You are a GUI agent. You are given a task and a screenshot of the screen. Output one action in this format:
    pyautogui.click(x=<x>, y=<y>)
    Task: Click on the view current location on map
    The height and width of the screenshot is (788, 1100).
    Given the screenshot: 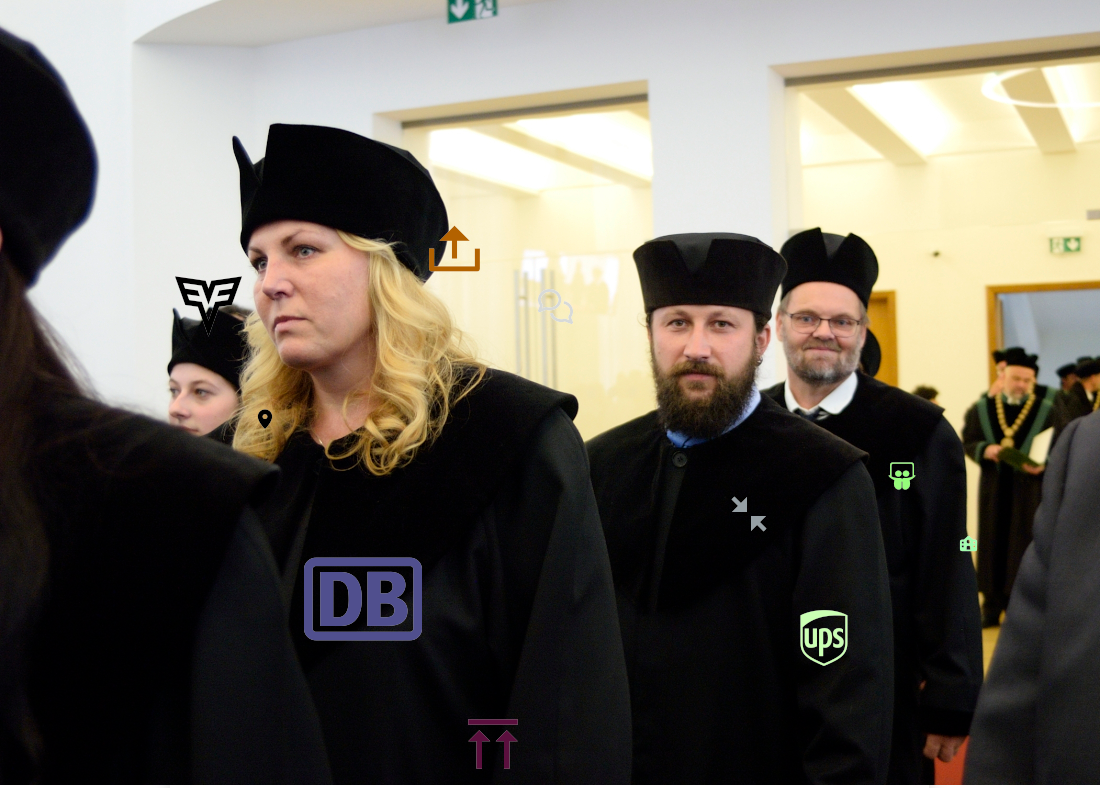 What is the action you would take?
    pyautogui.click(x=265, y=419)
    